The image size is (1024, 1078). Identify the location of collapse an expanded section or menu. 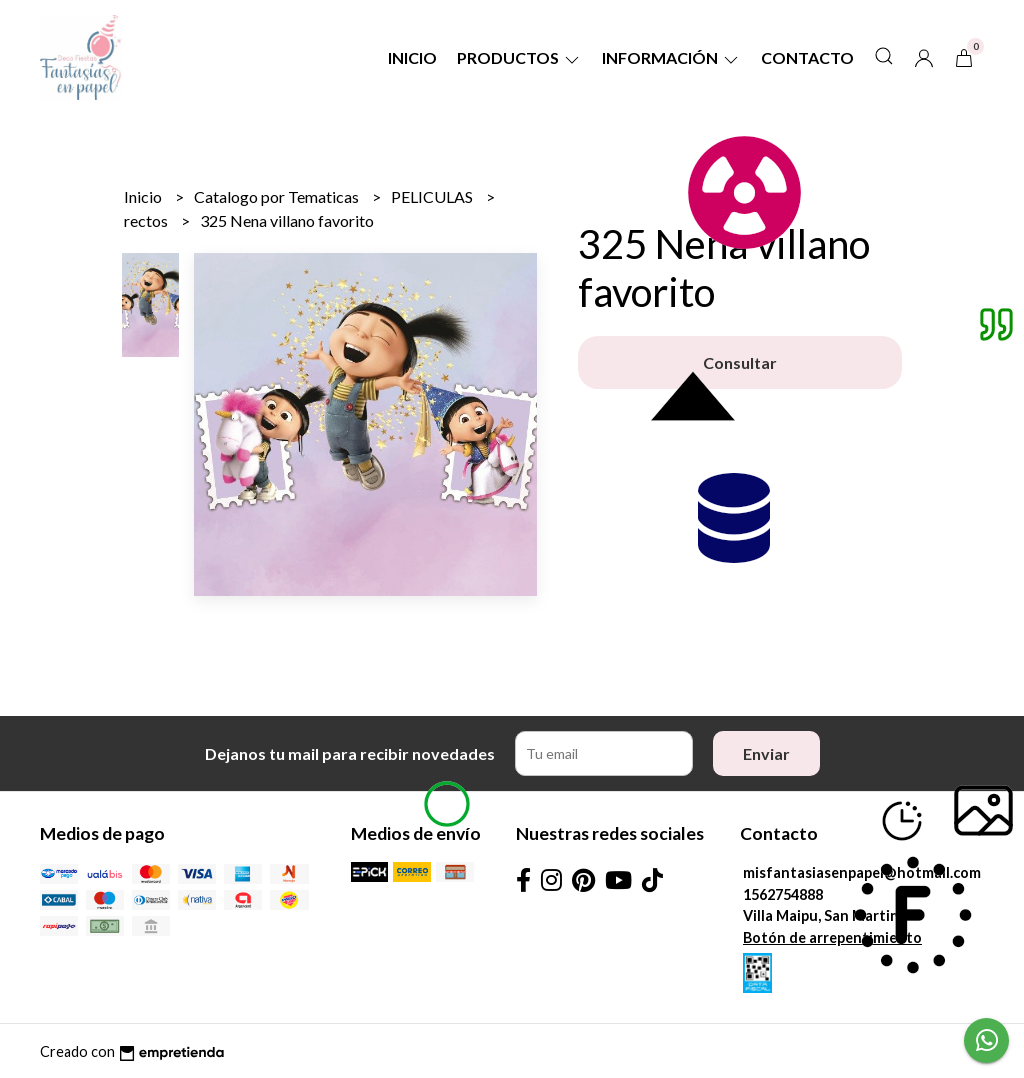
(693, 396).